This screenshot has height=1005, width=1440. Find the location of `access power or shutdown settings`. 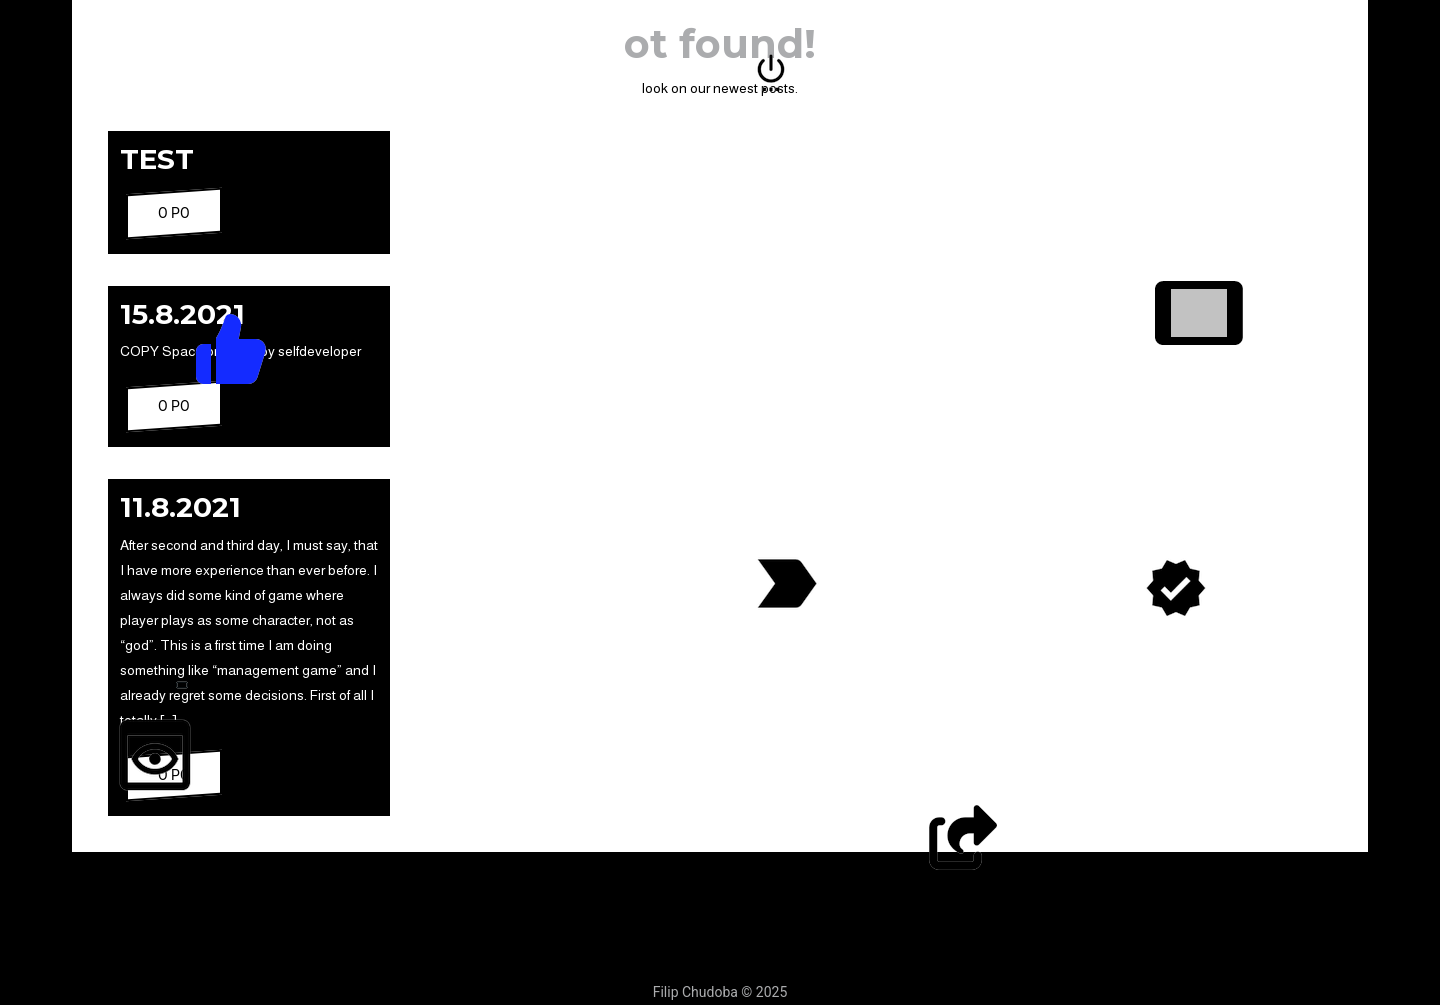

access power or shutdown settings is located at coordinates (771, 71).